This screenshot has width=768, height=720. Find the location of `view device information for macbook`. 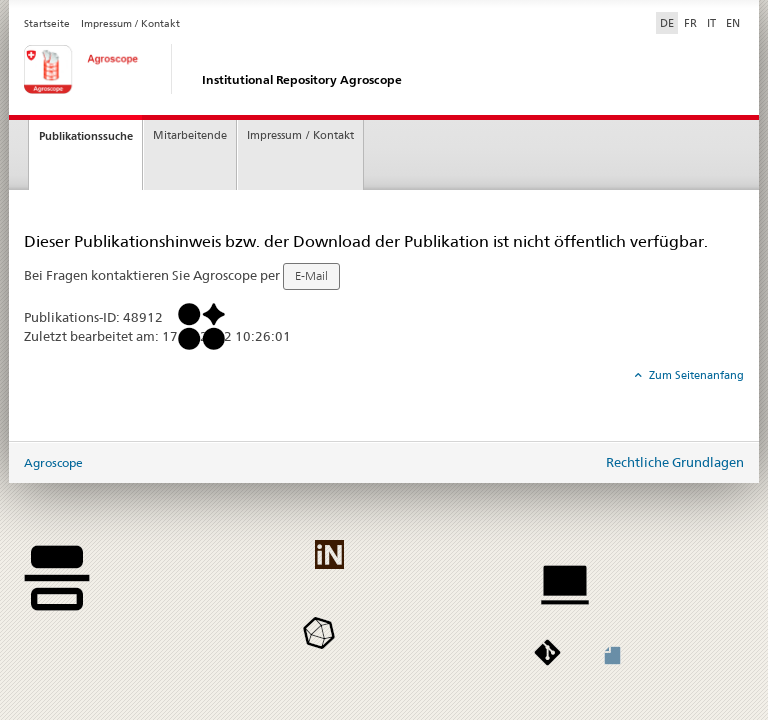

view device information for macbook is located at coordinates (565, 585).